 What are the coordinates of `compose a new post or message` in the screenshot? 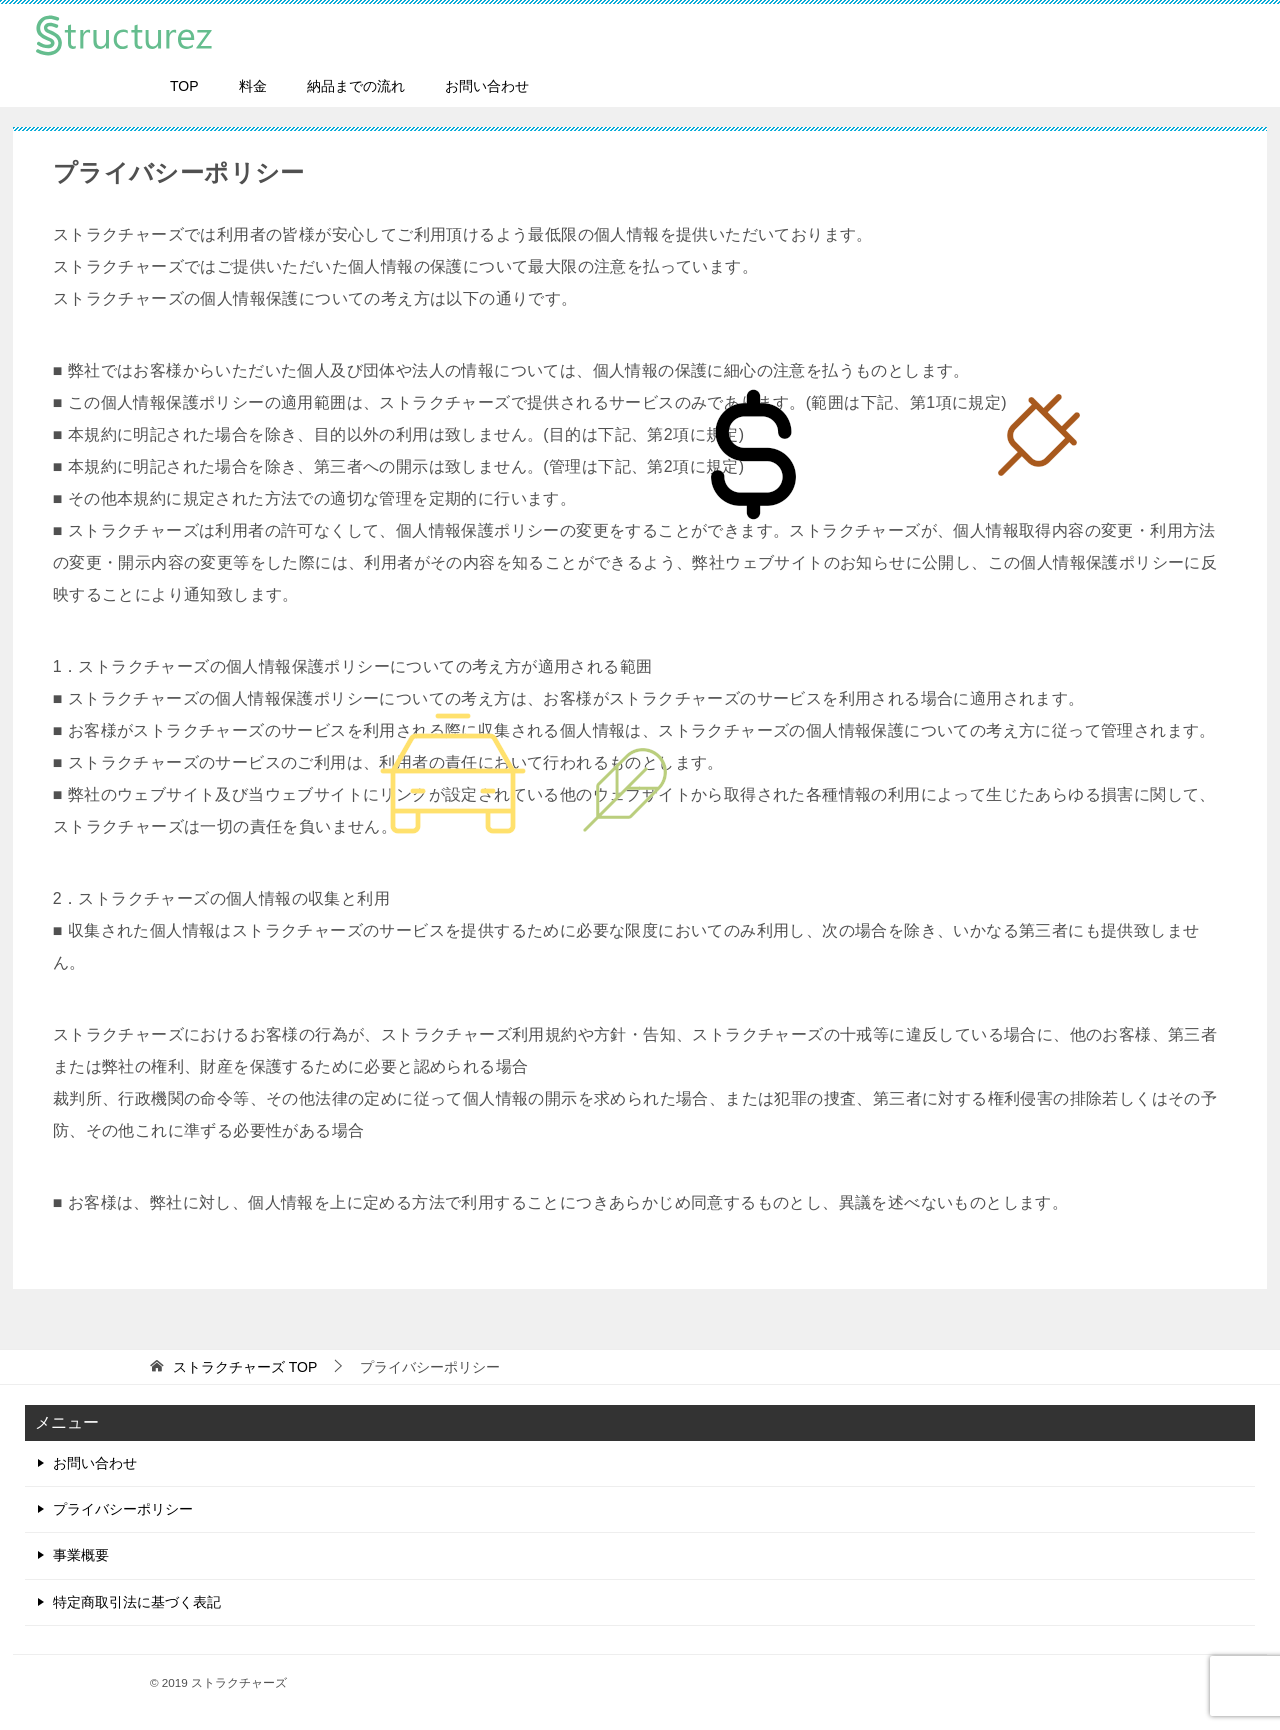 It's located at (623, 791).